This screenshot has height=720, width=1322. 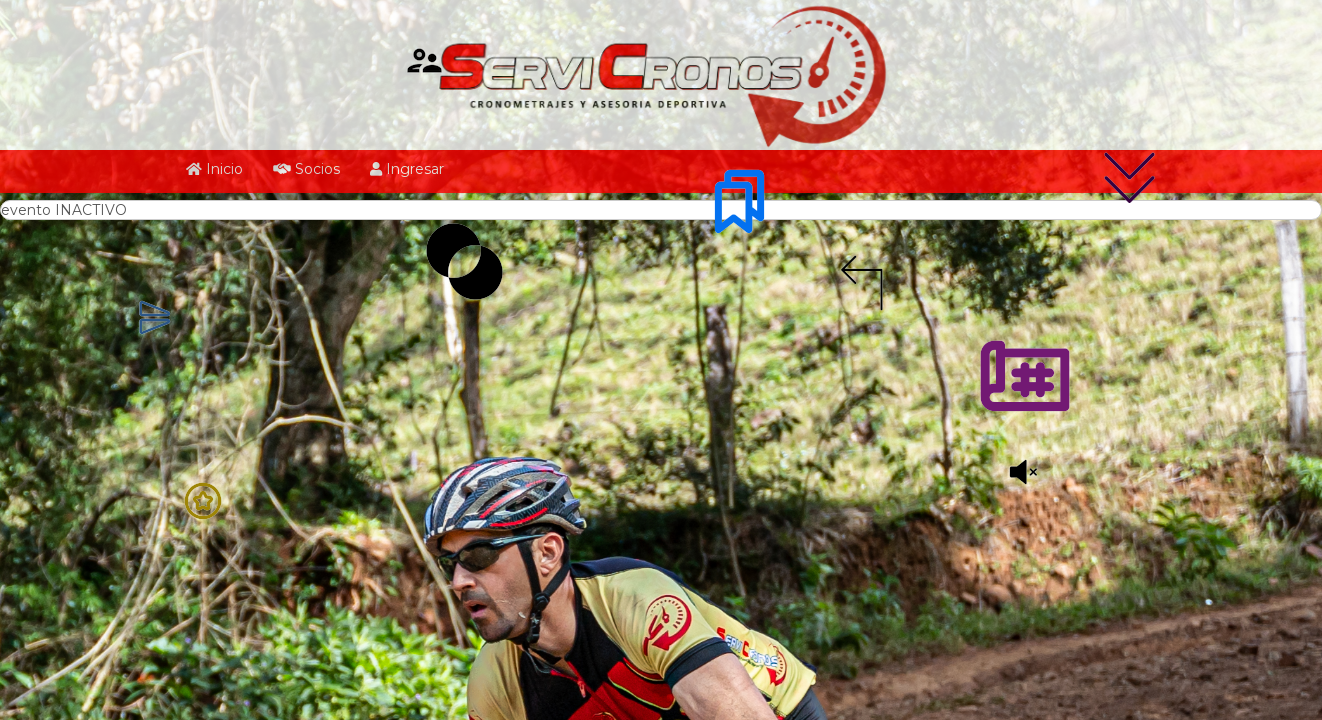 What do you see at coordinates (464, 261) in the screenshot?
I see `exclude overlapping selection areas` at bounding box center [464, 261].